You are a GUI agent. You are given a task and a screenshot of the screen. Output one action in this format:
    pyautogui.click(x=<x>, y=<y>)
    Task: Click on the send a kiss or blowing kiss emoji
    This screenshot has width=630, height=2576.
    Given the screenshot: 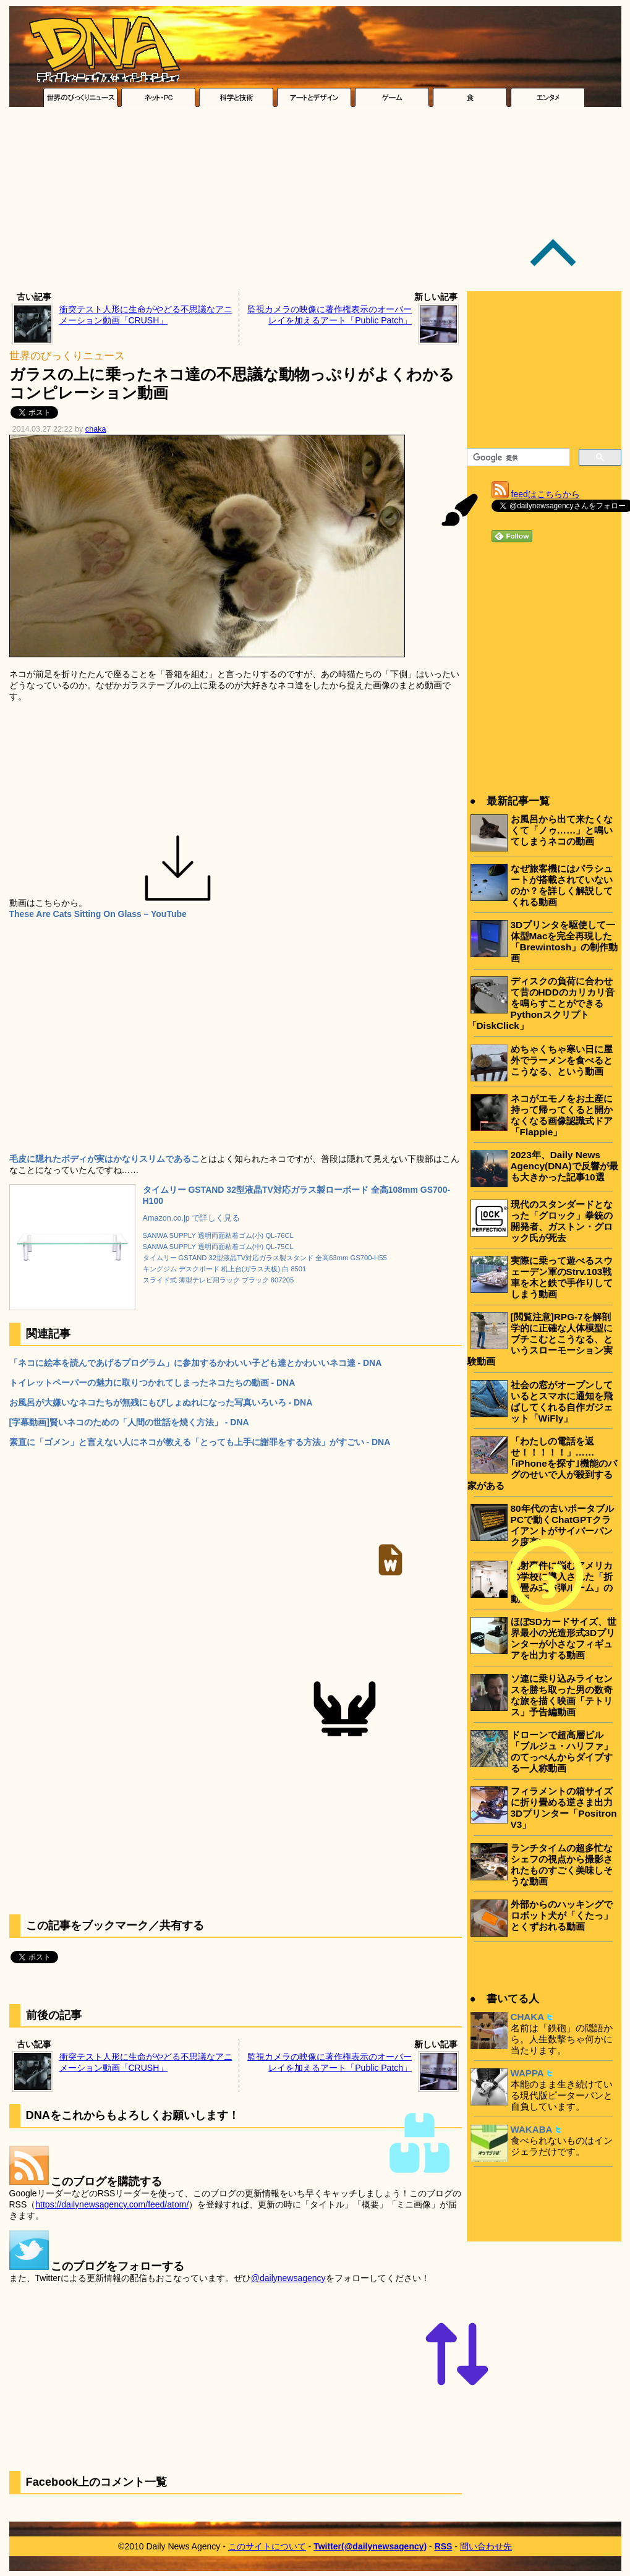 What is the action you would take?
    pyautogui.click(x=547, y=1576)
    